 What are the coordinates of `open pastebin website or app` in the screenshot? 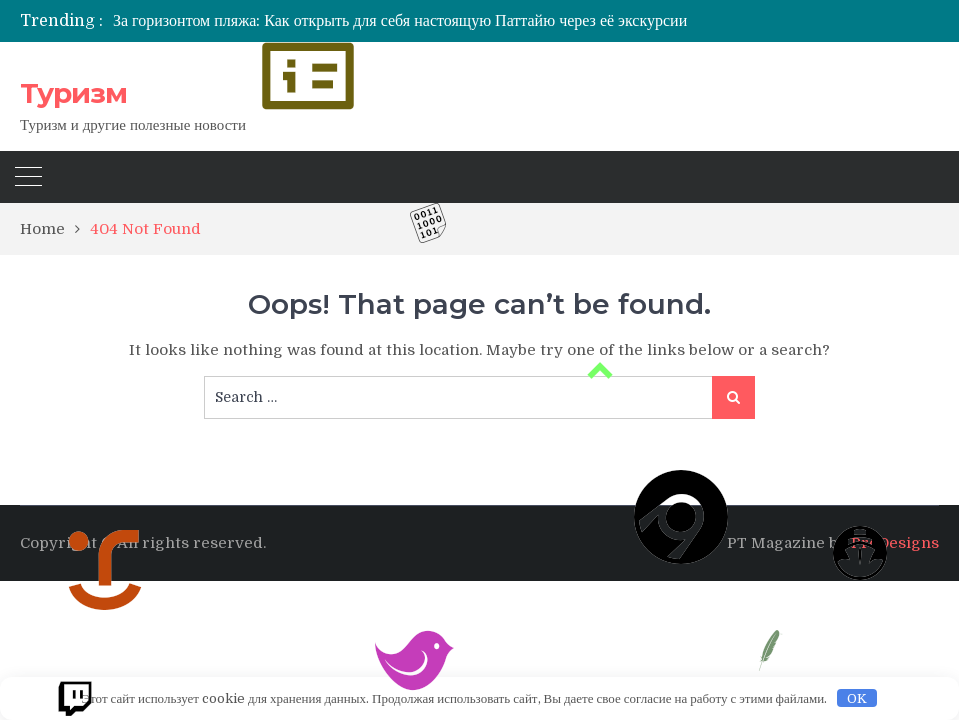 It's located at (428, 223).